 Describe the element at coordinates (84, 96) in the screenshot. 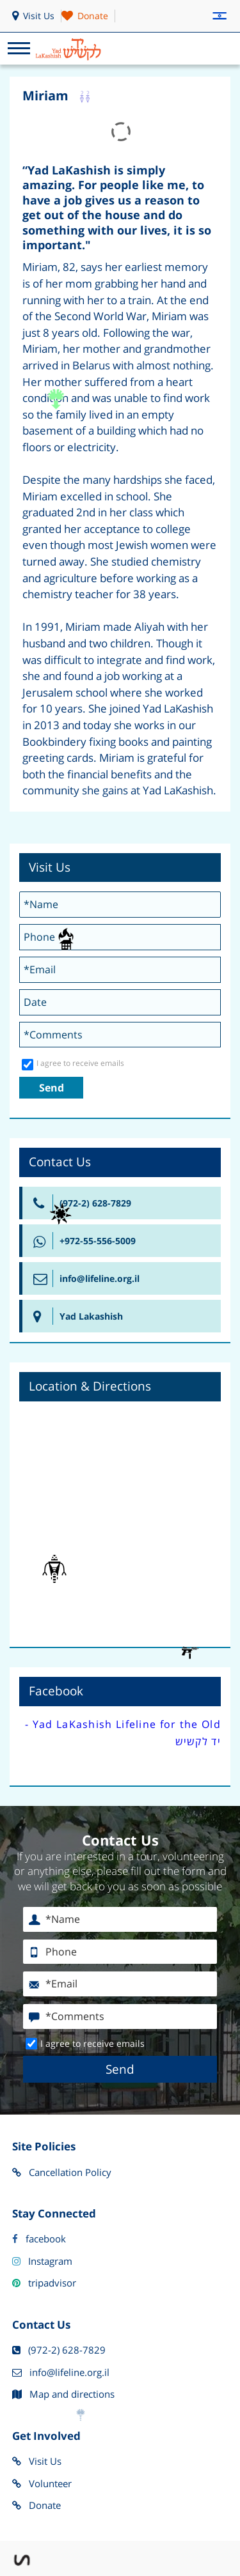

I see `view crystal earrings in inventory` at that location.